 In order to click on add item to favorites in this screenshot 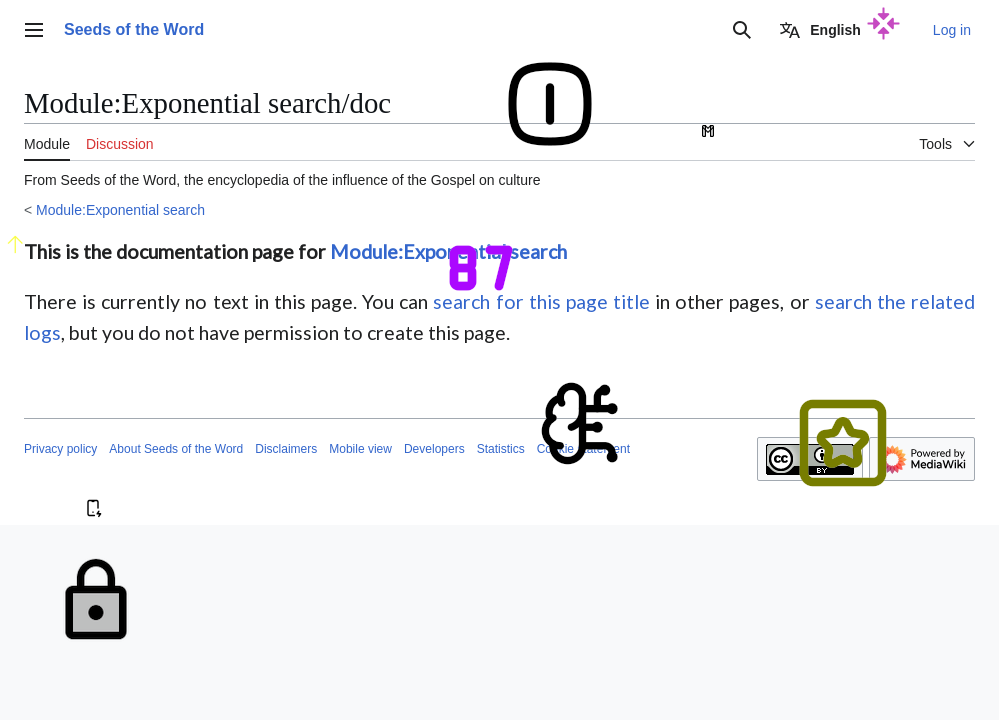, I will do `click(843, 443)`.